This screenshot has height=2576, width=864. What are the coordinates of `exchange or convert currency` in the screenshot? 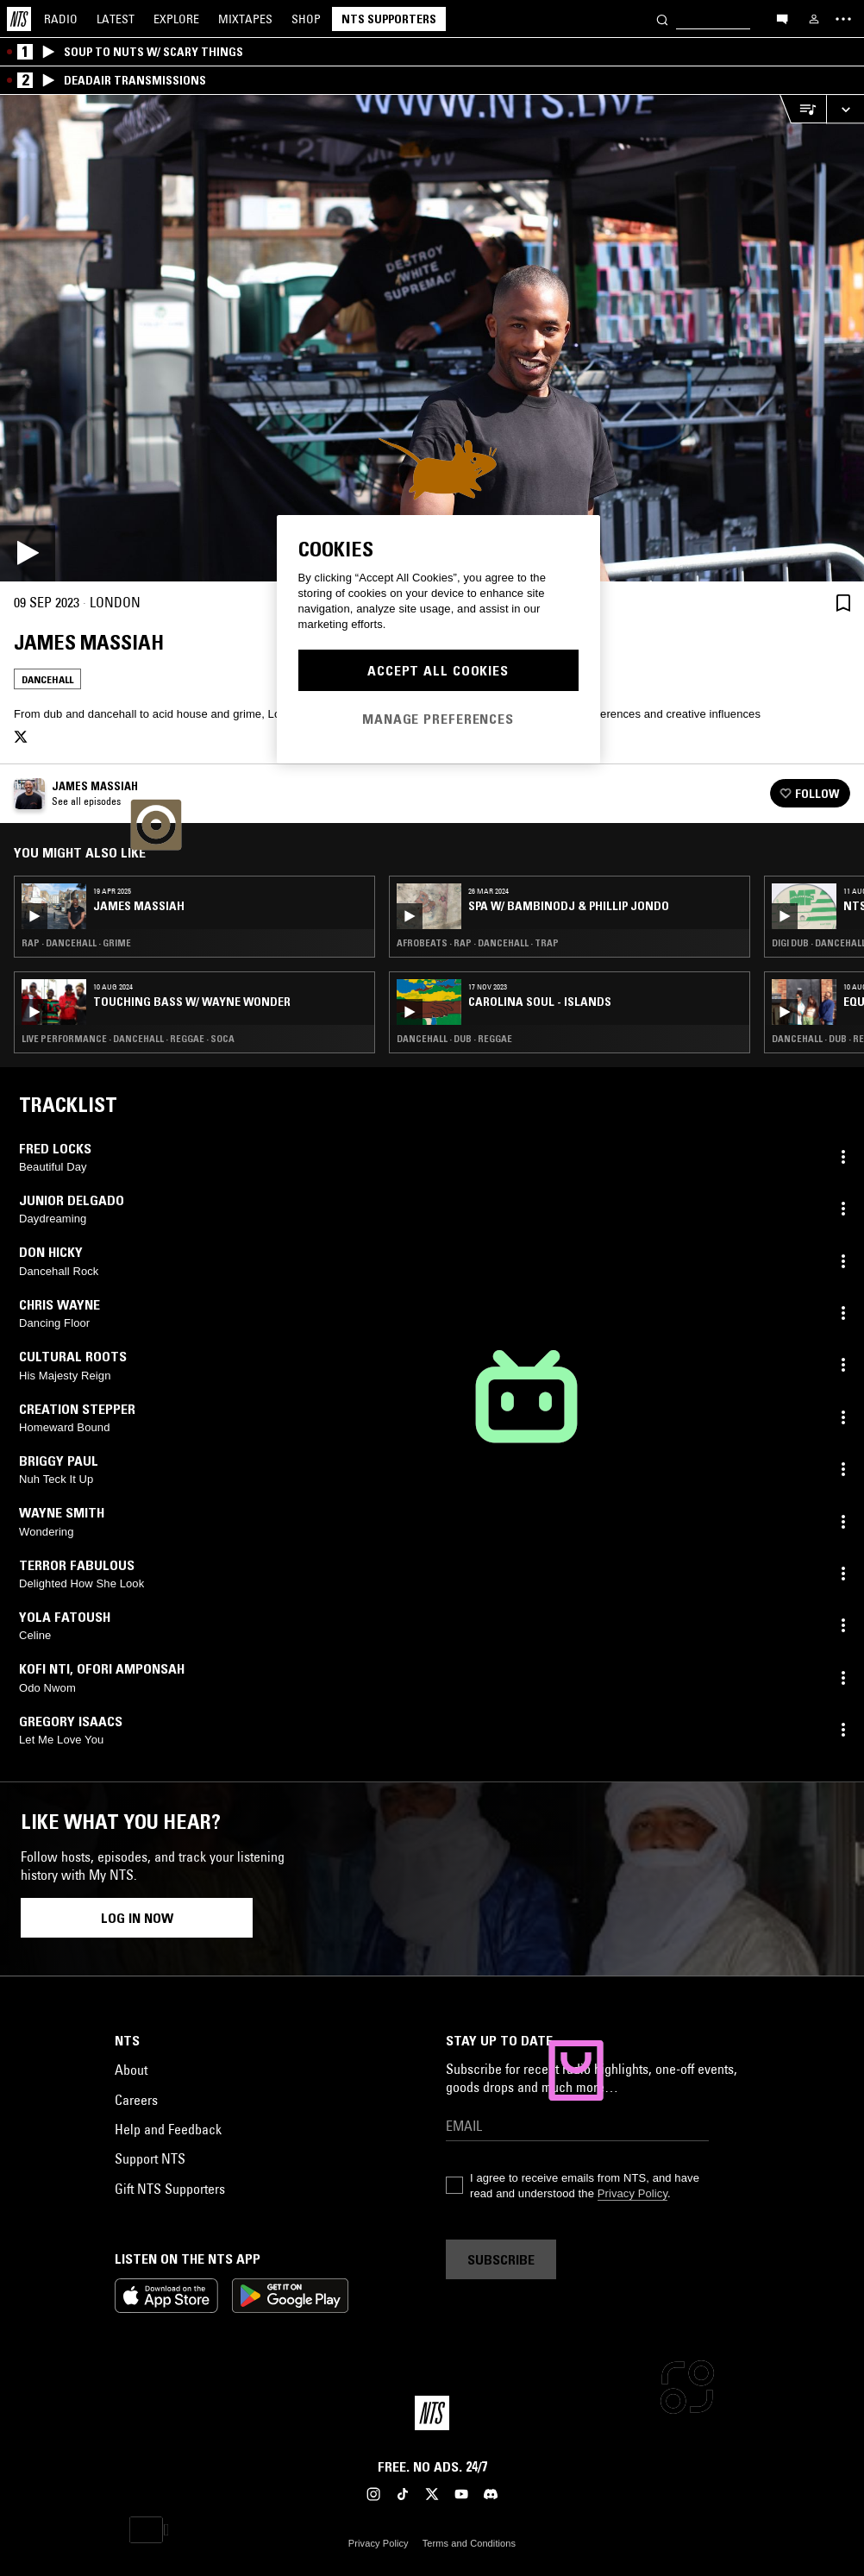 It's located at (687, 2387).